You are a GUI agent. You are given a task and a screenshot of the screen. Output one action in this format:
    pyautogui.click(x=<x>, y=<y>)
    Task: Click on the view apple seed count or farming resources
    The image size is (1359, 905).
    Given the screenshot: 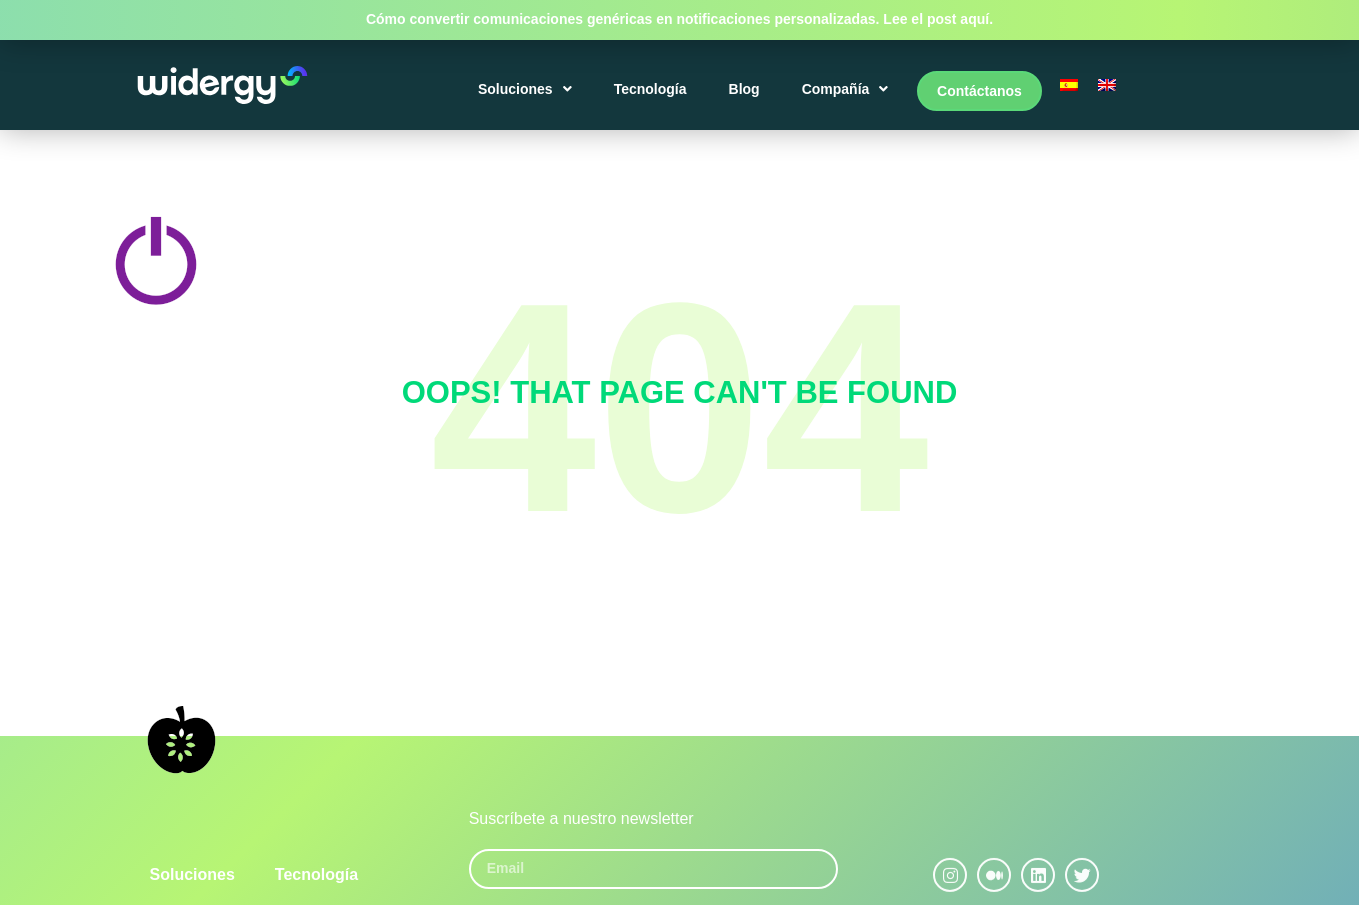 What is the action you would take?
    pyautogui.click(x=181, y=739)
    